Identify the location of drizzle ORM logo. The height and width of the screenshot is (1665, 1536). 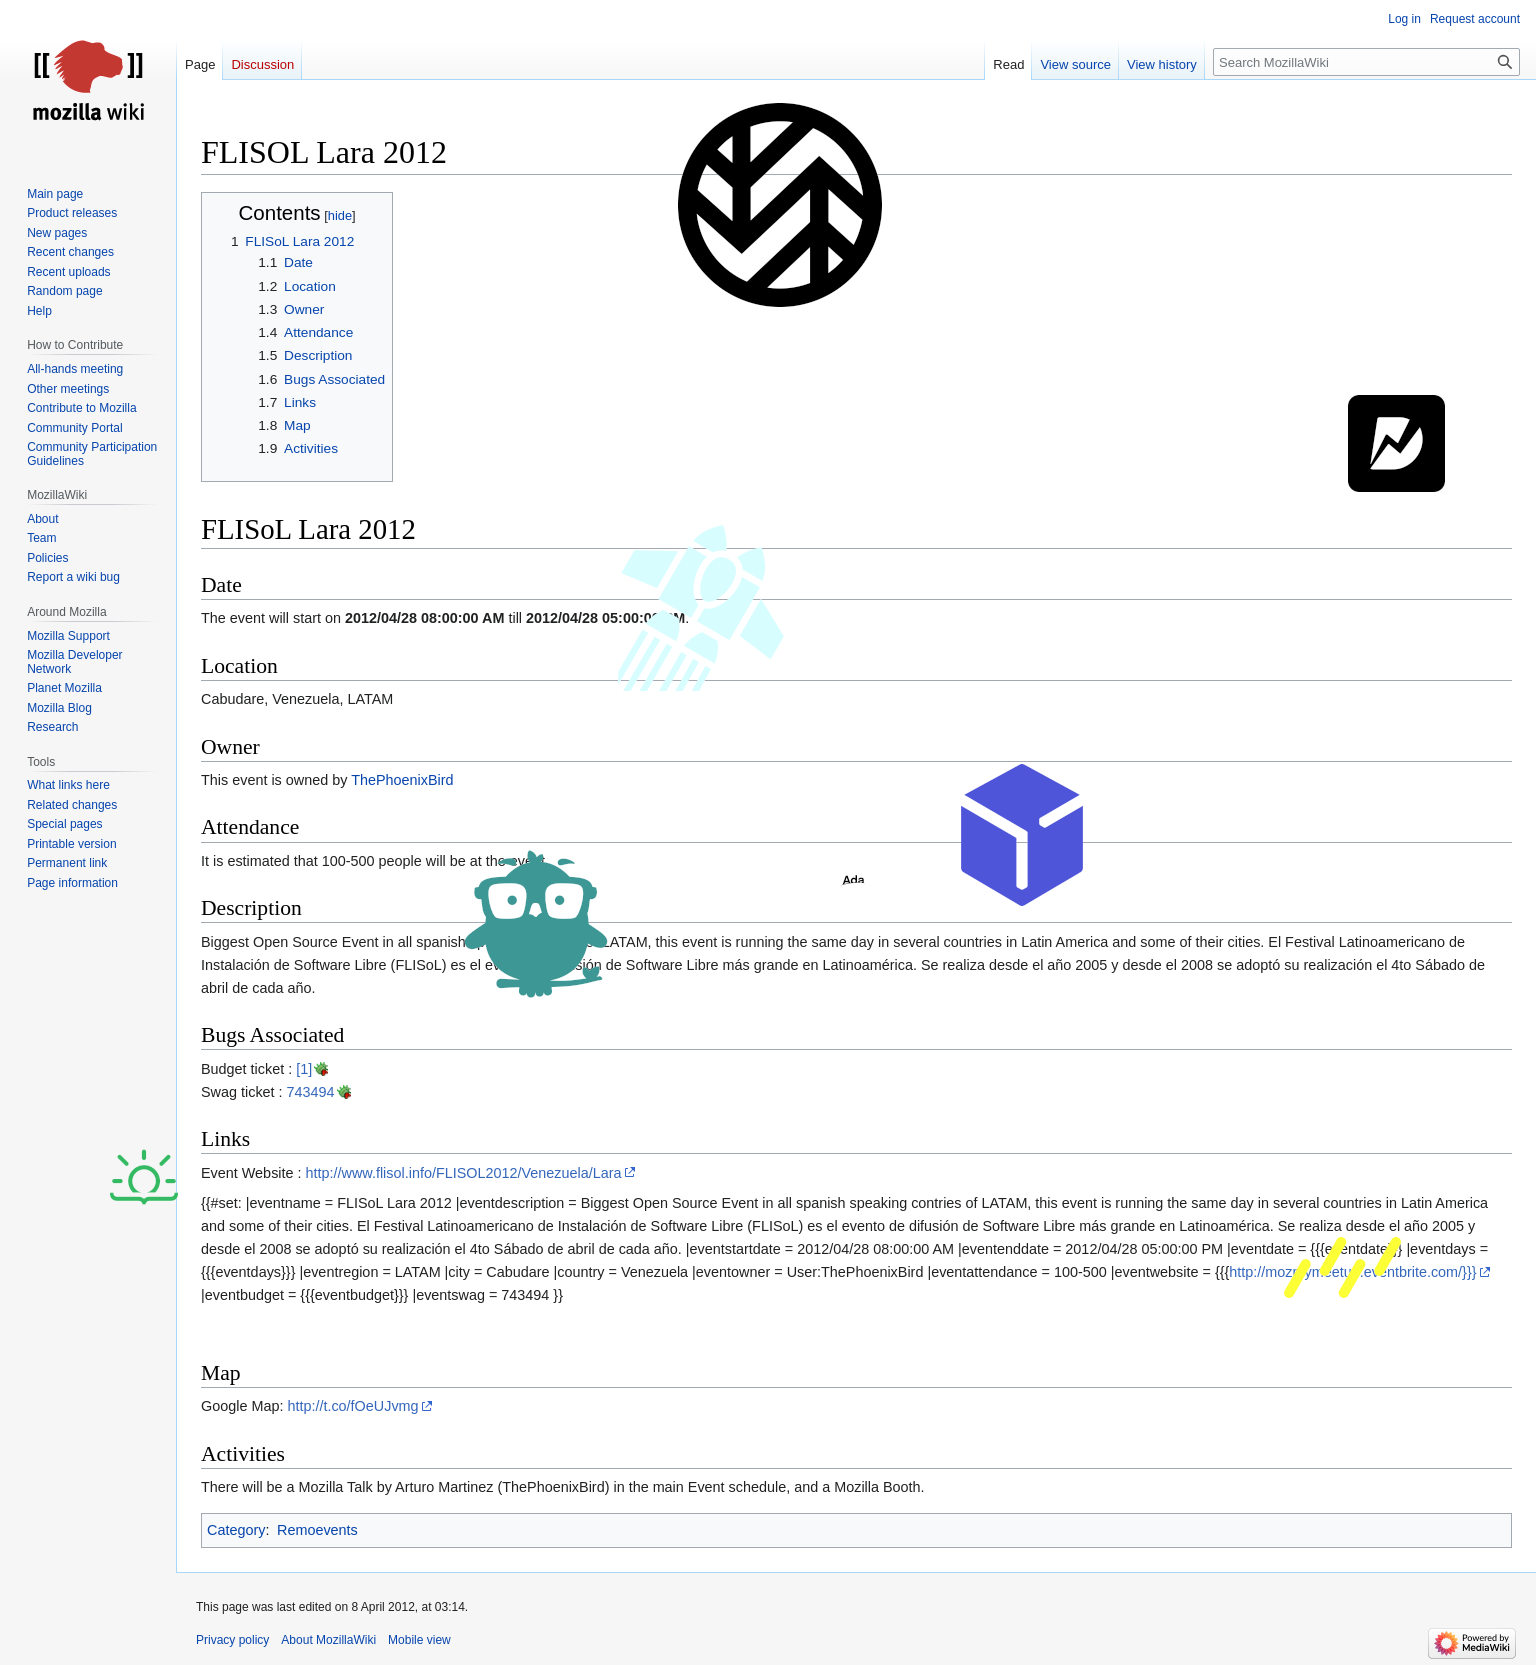
(1342, 1267).